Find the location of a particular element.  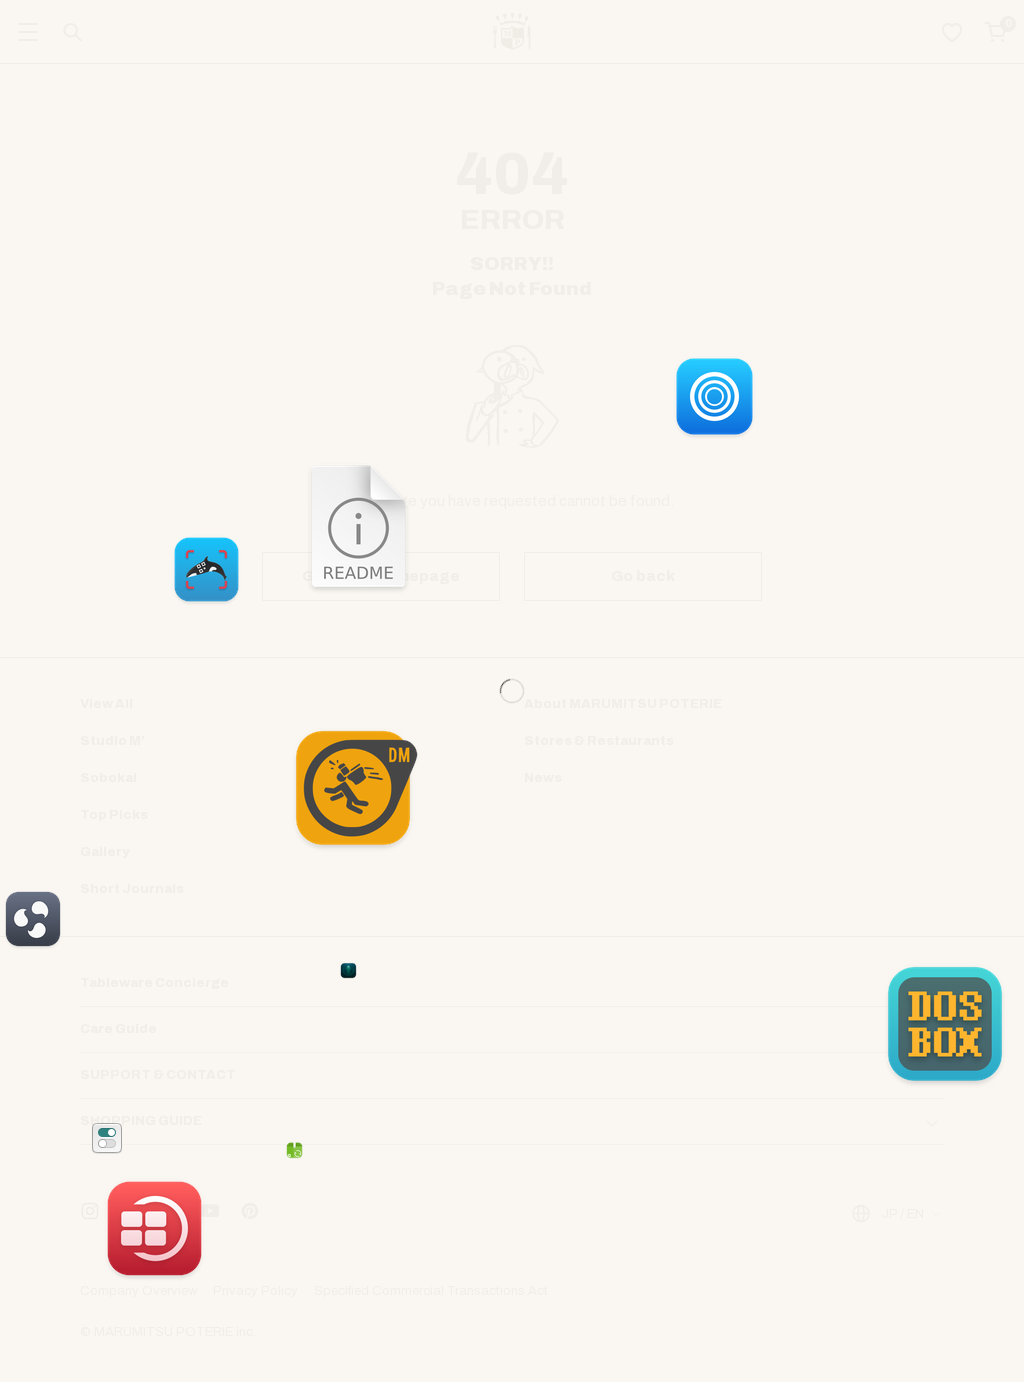

update or refresh system packages is located at coordinates (294, 1150).